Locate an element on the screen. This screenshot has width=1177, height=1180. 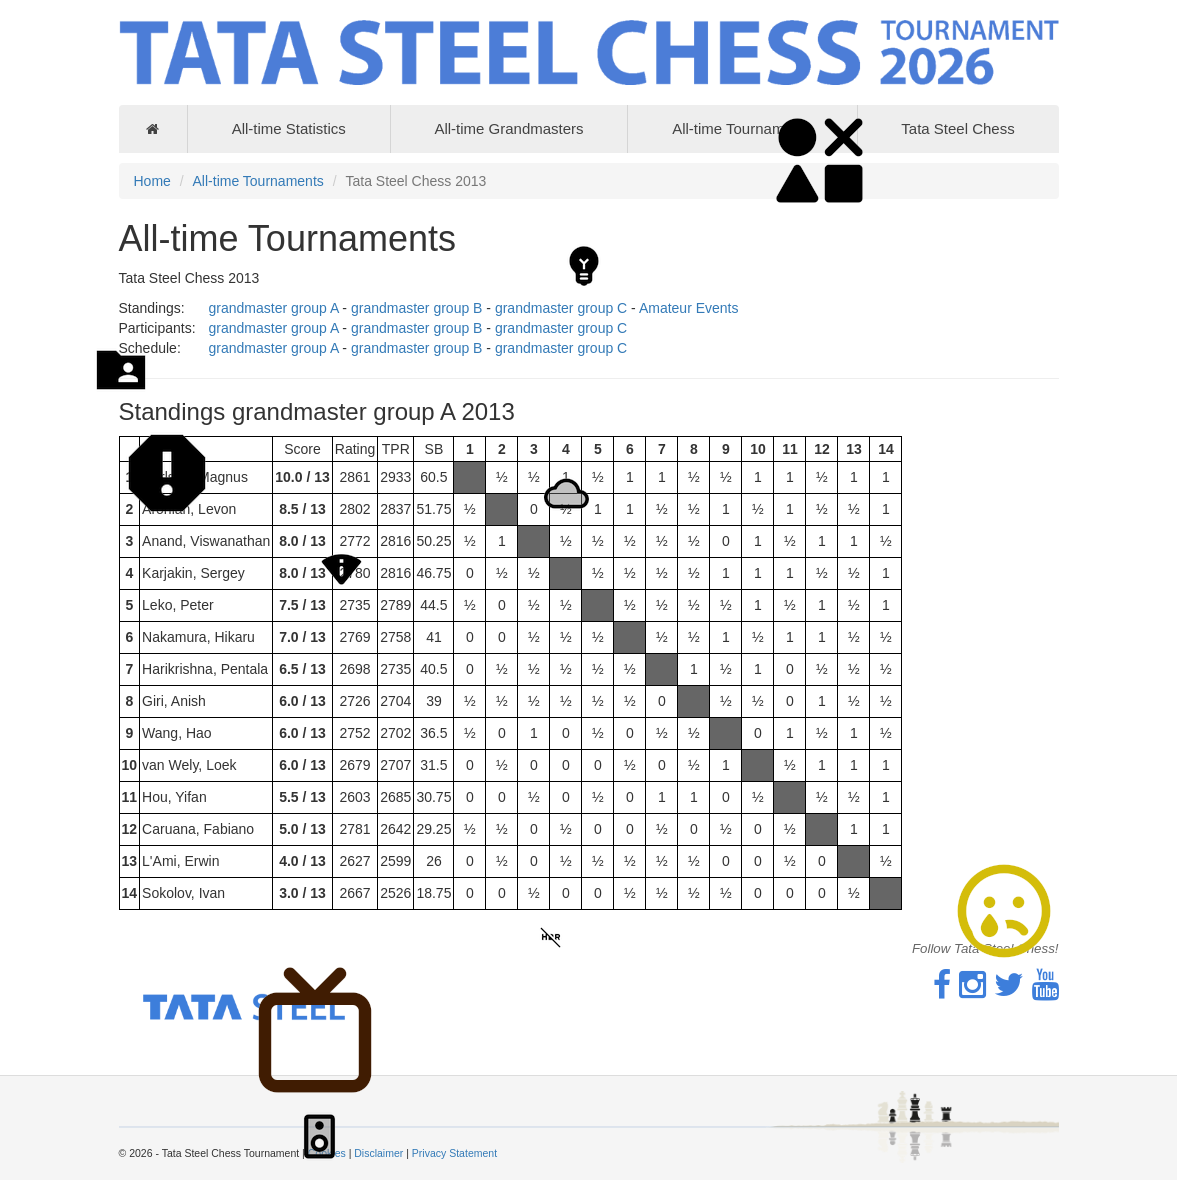
access cloud storage is located at coordinates (566, 493).